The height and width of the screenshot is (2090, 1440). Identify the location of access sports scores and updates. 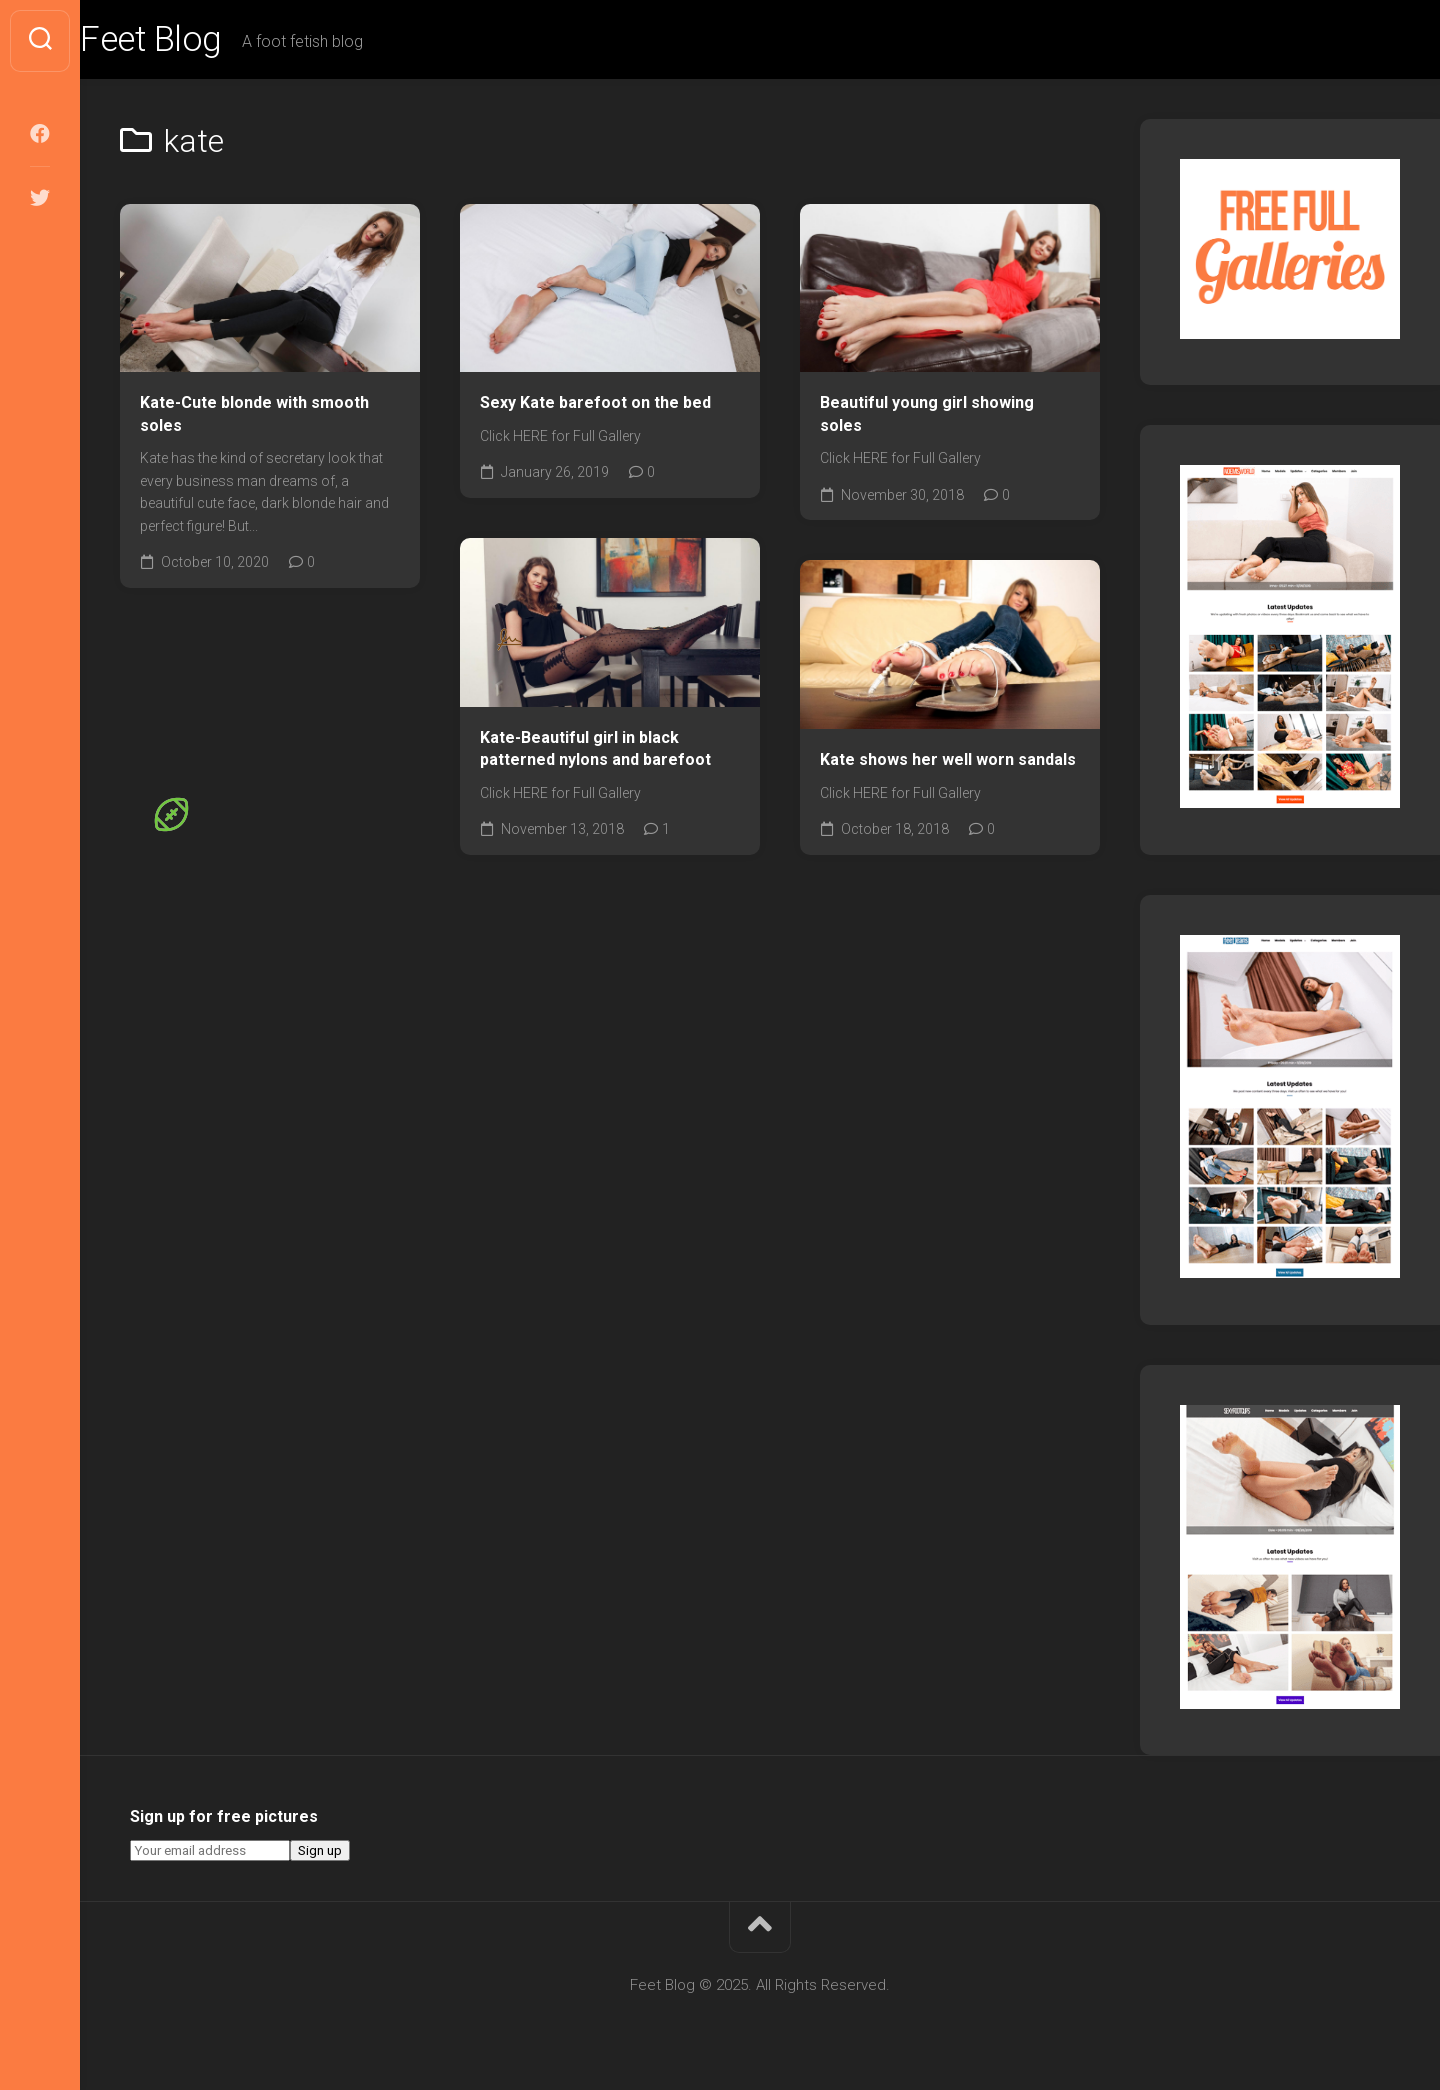
(171, 814).